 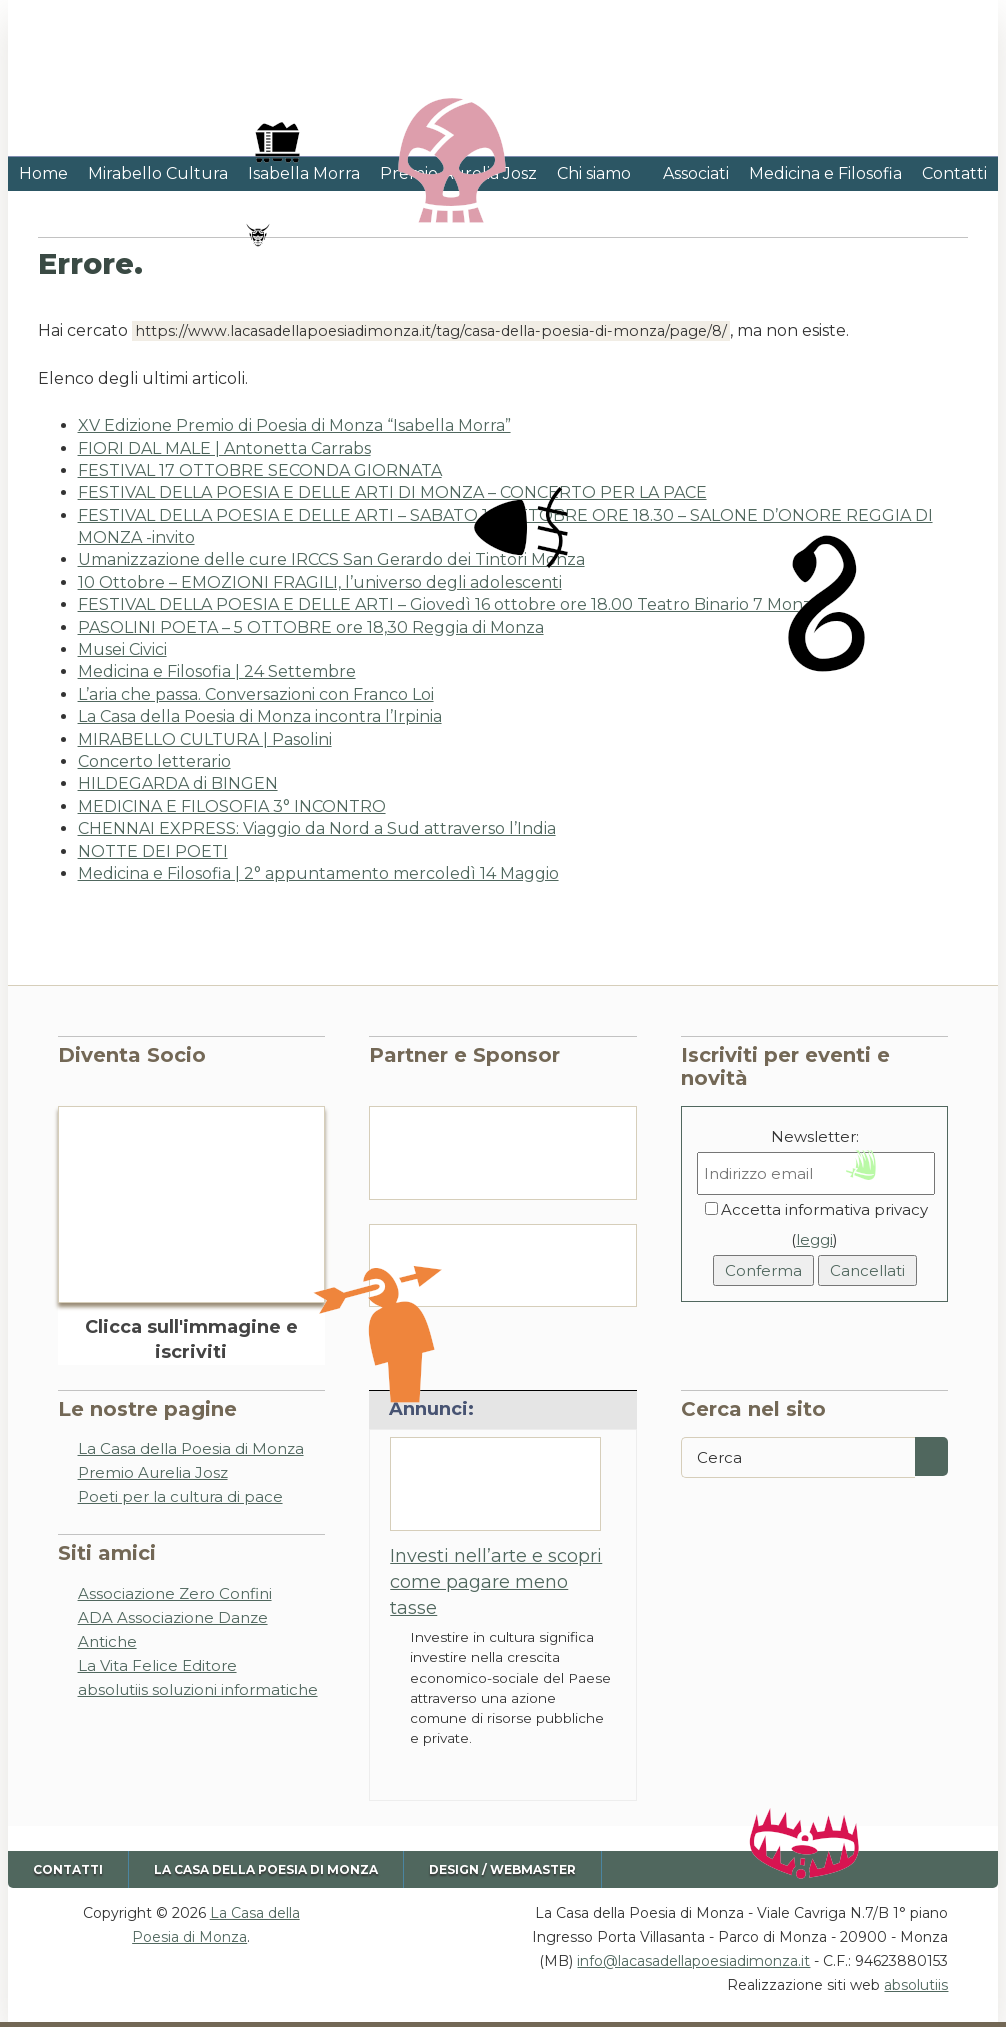 What do you see at coordinates (826, 603) in the screenshot?
I see `indicates poison status effect on character` at bounding box center [826, 603].